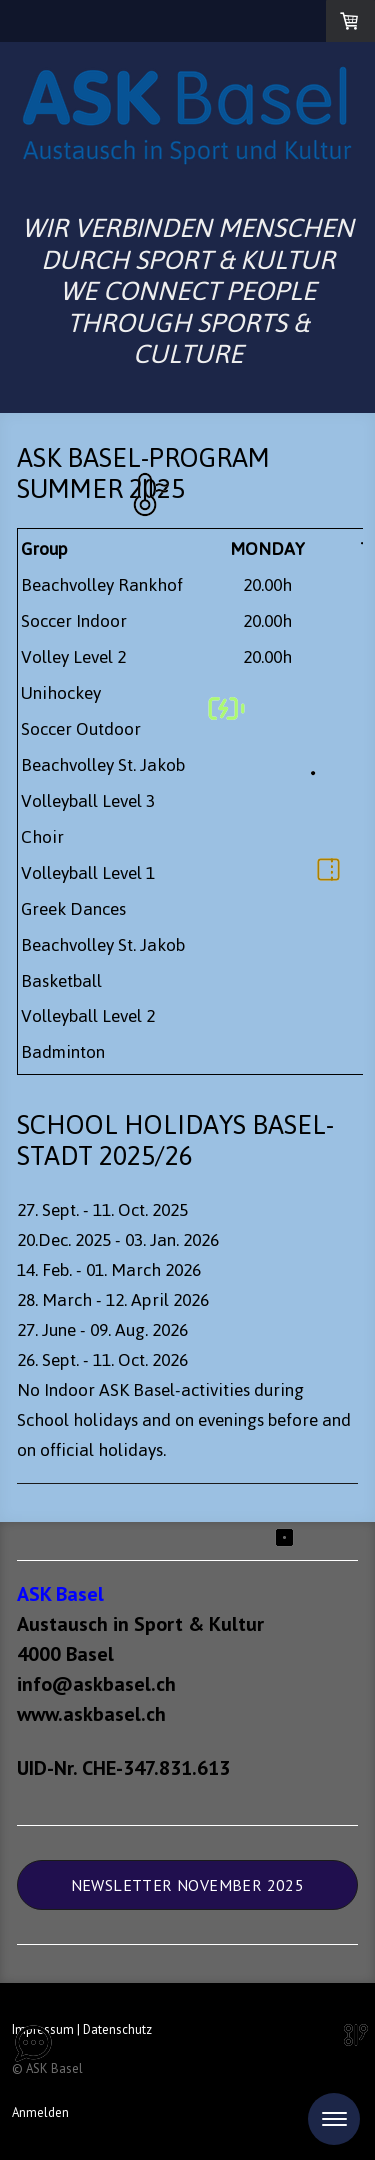  What do you see at coordinates (284, 1537) in the screenshot?
I see `indicates a value of one in a dice or random number game` at bounding box center [284, 1537].